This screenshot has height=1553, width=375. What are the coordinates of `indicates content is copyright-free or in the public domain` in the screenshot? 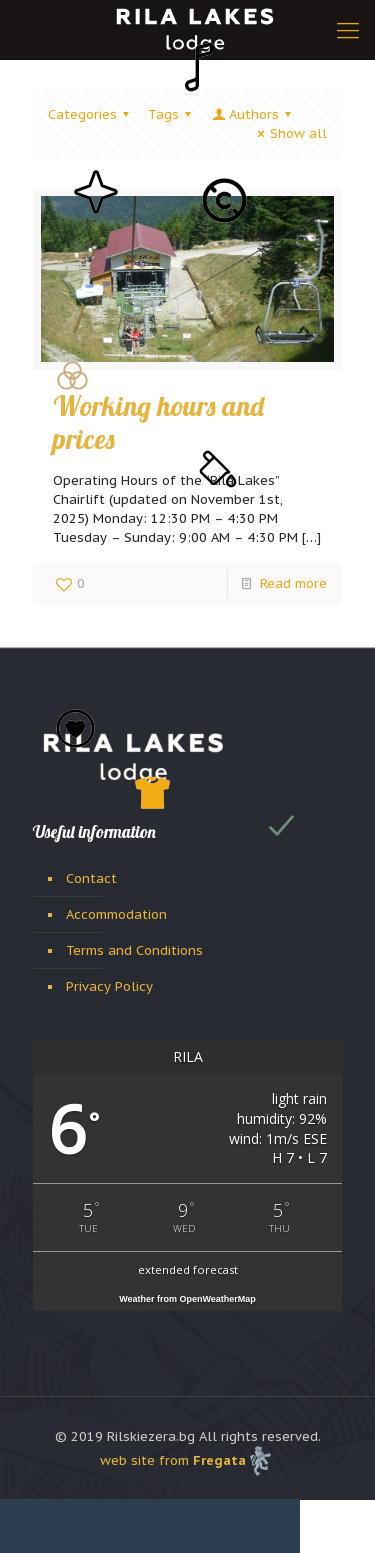 It's located at (224, 200).